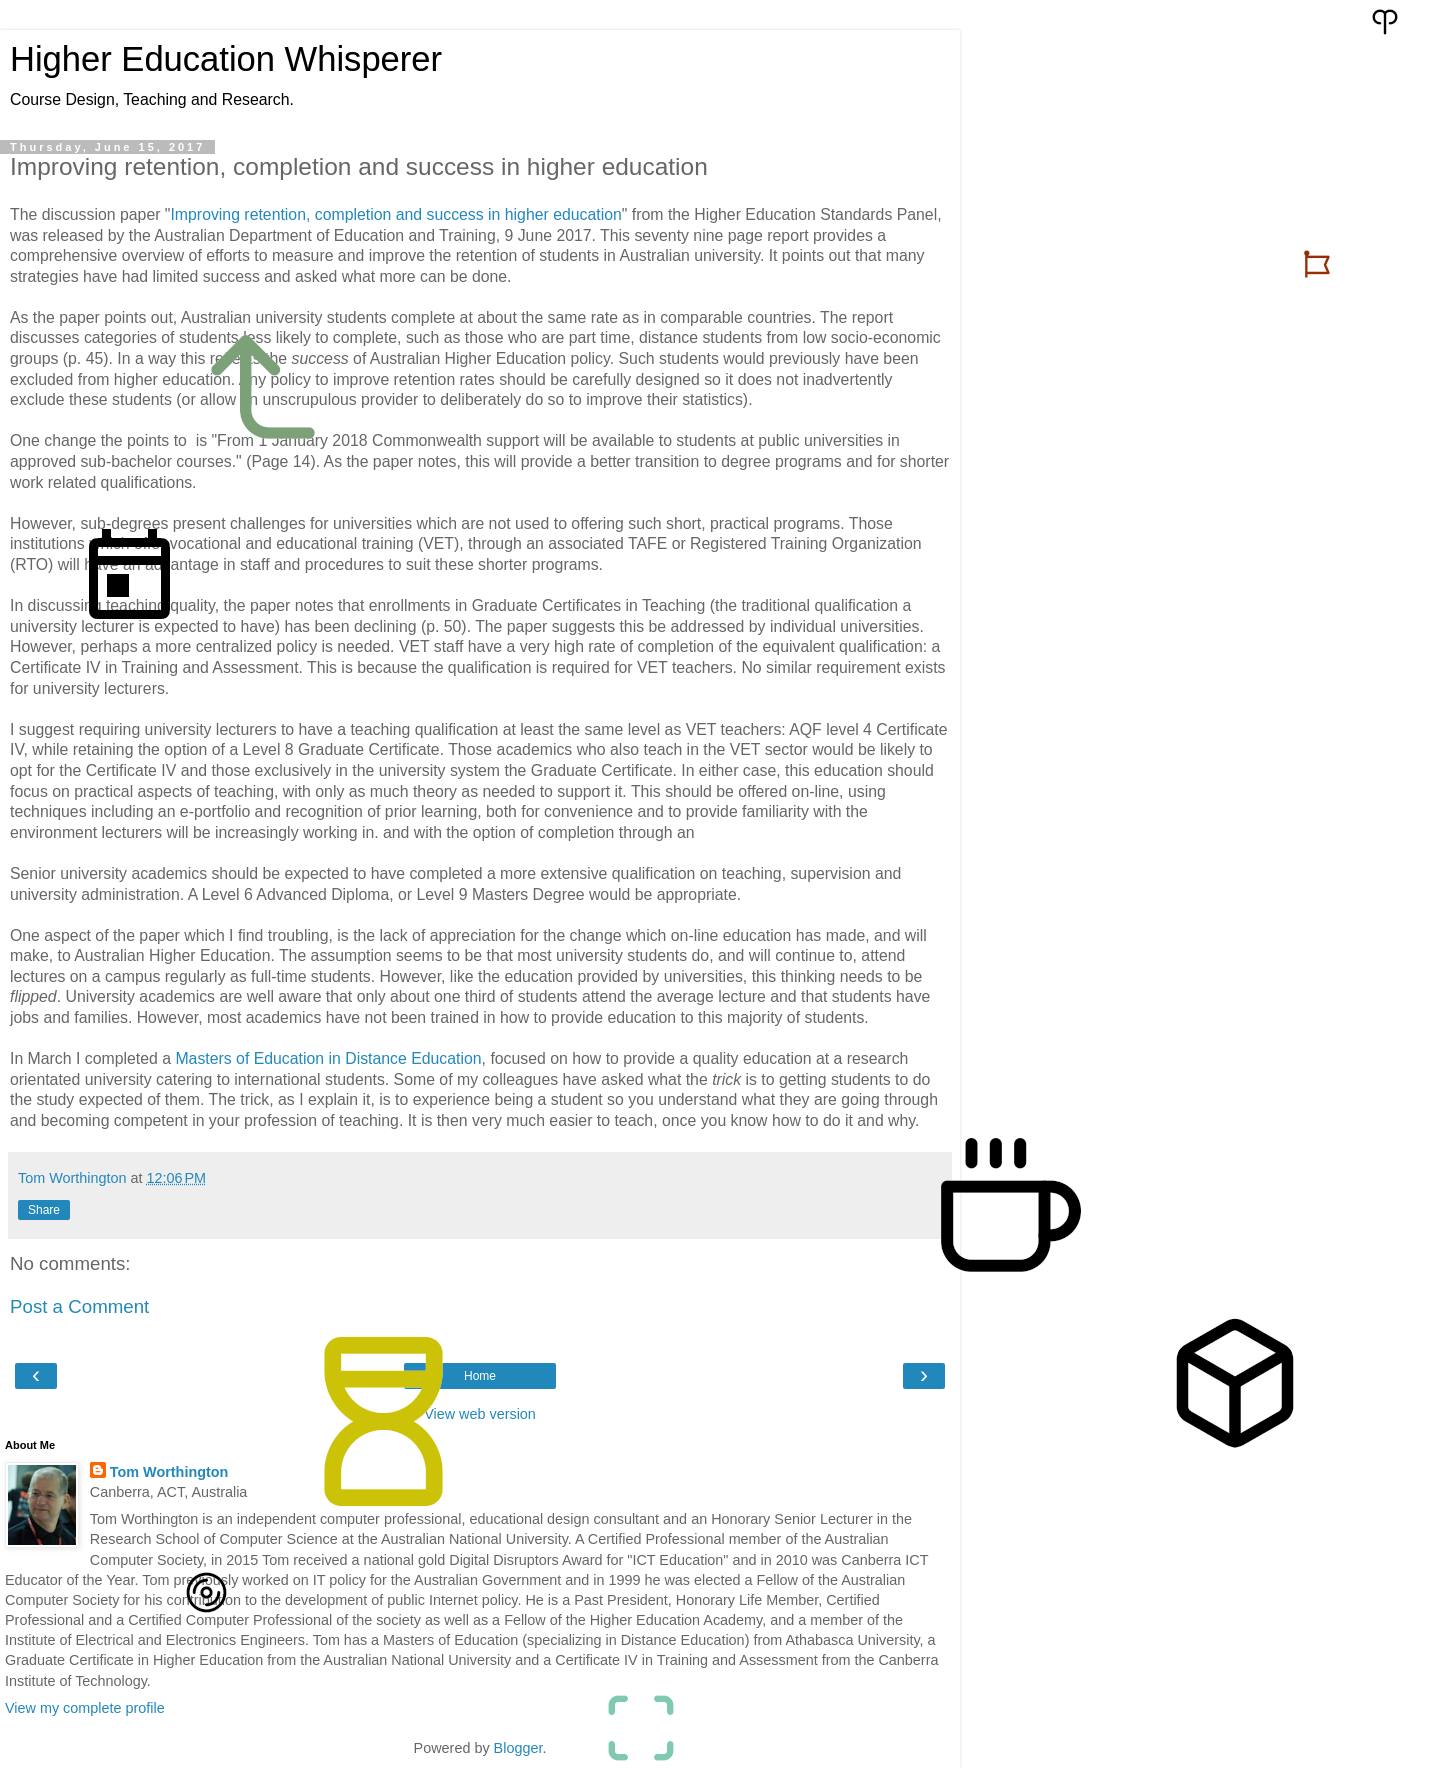  Describe the element at coordinates (206, 1592) in the screenshot. I see `play or browse music library` at that location.